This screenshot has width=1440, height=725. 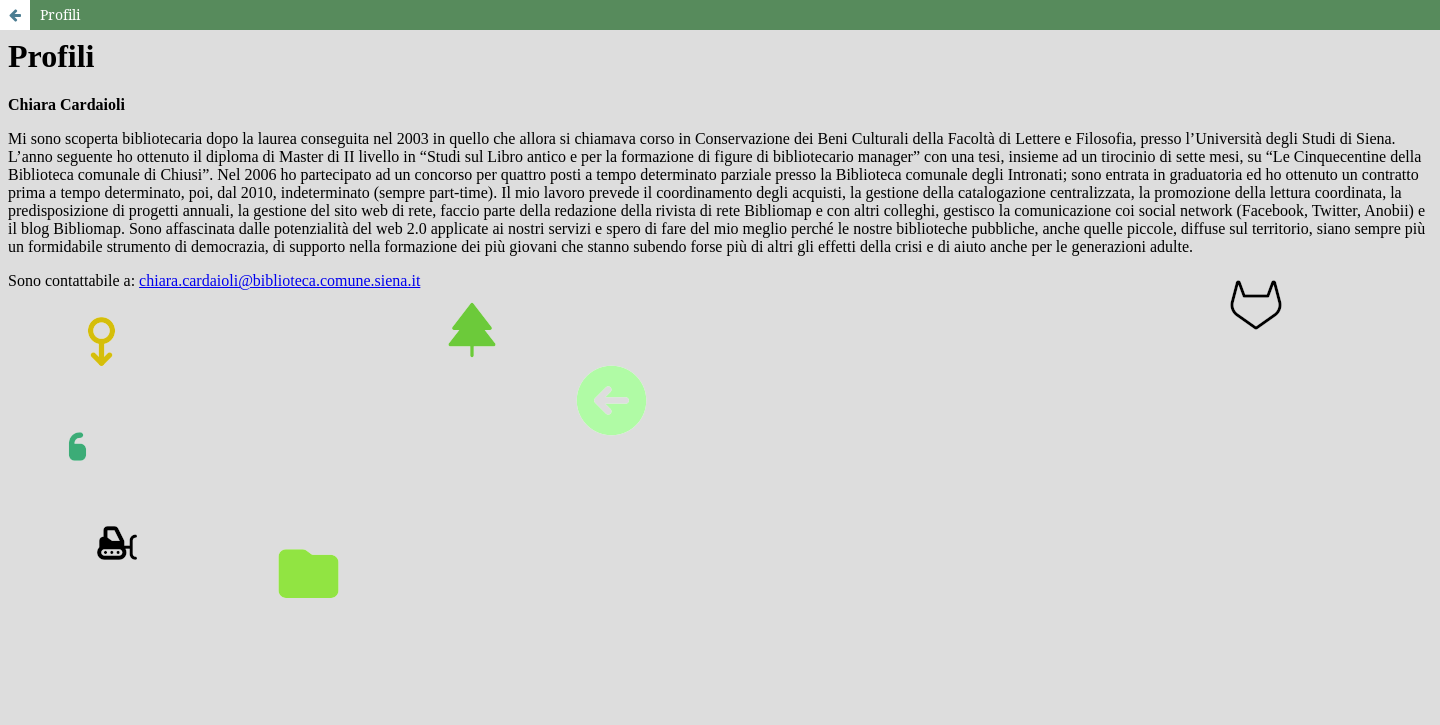 What do you see at coordinates (101, 341) in the screenshot?
I see `swipe down gesture indicator` at bounding box center [101, 341].